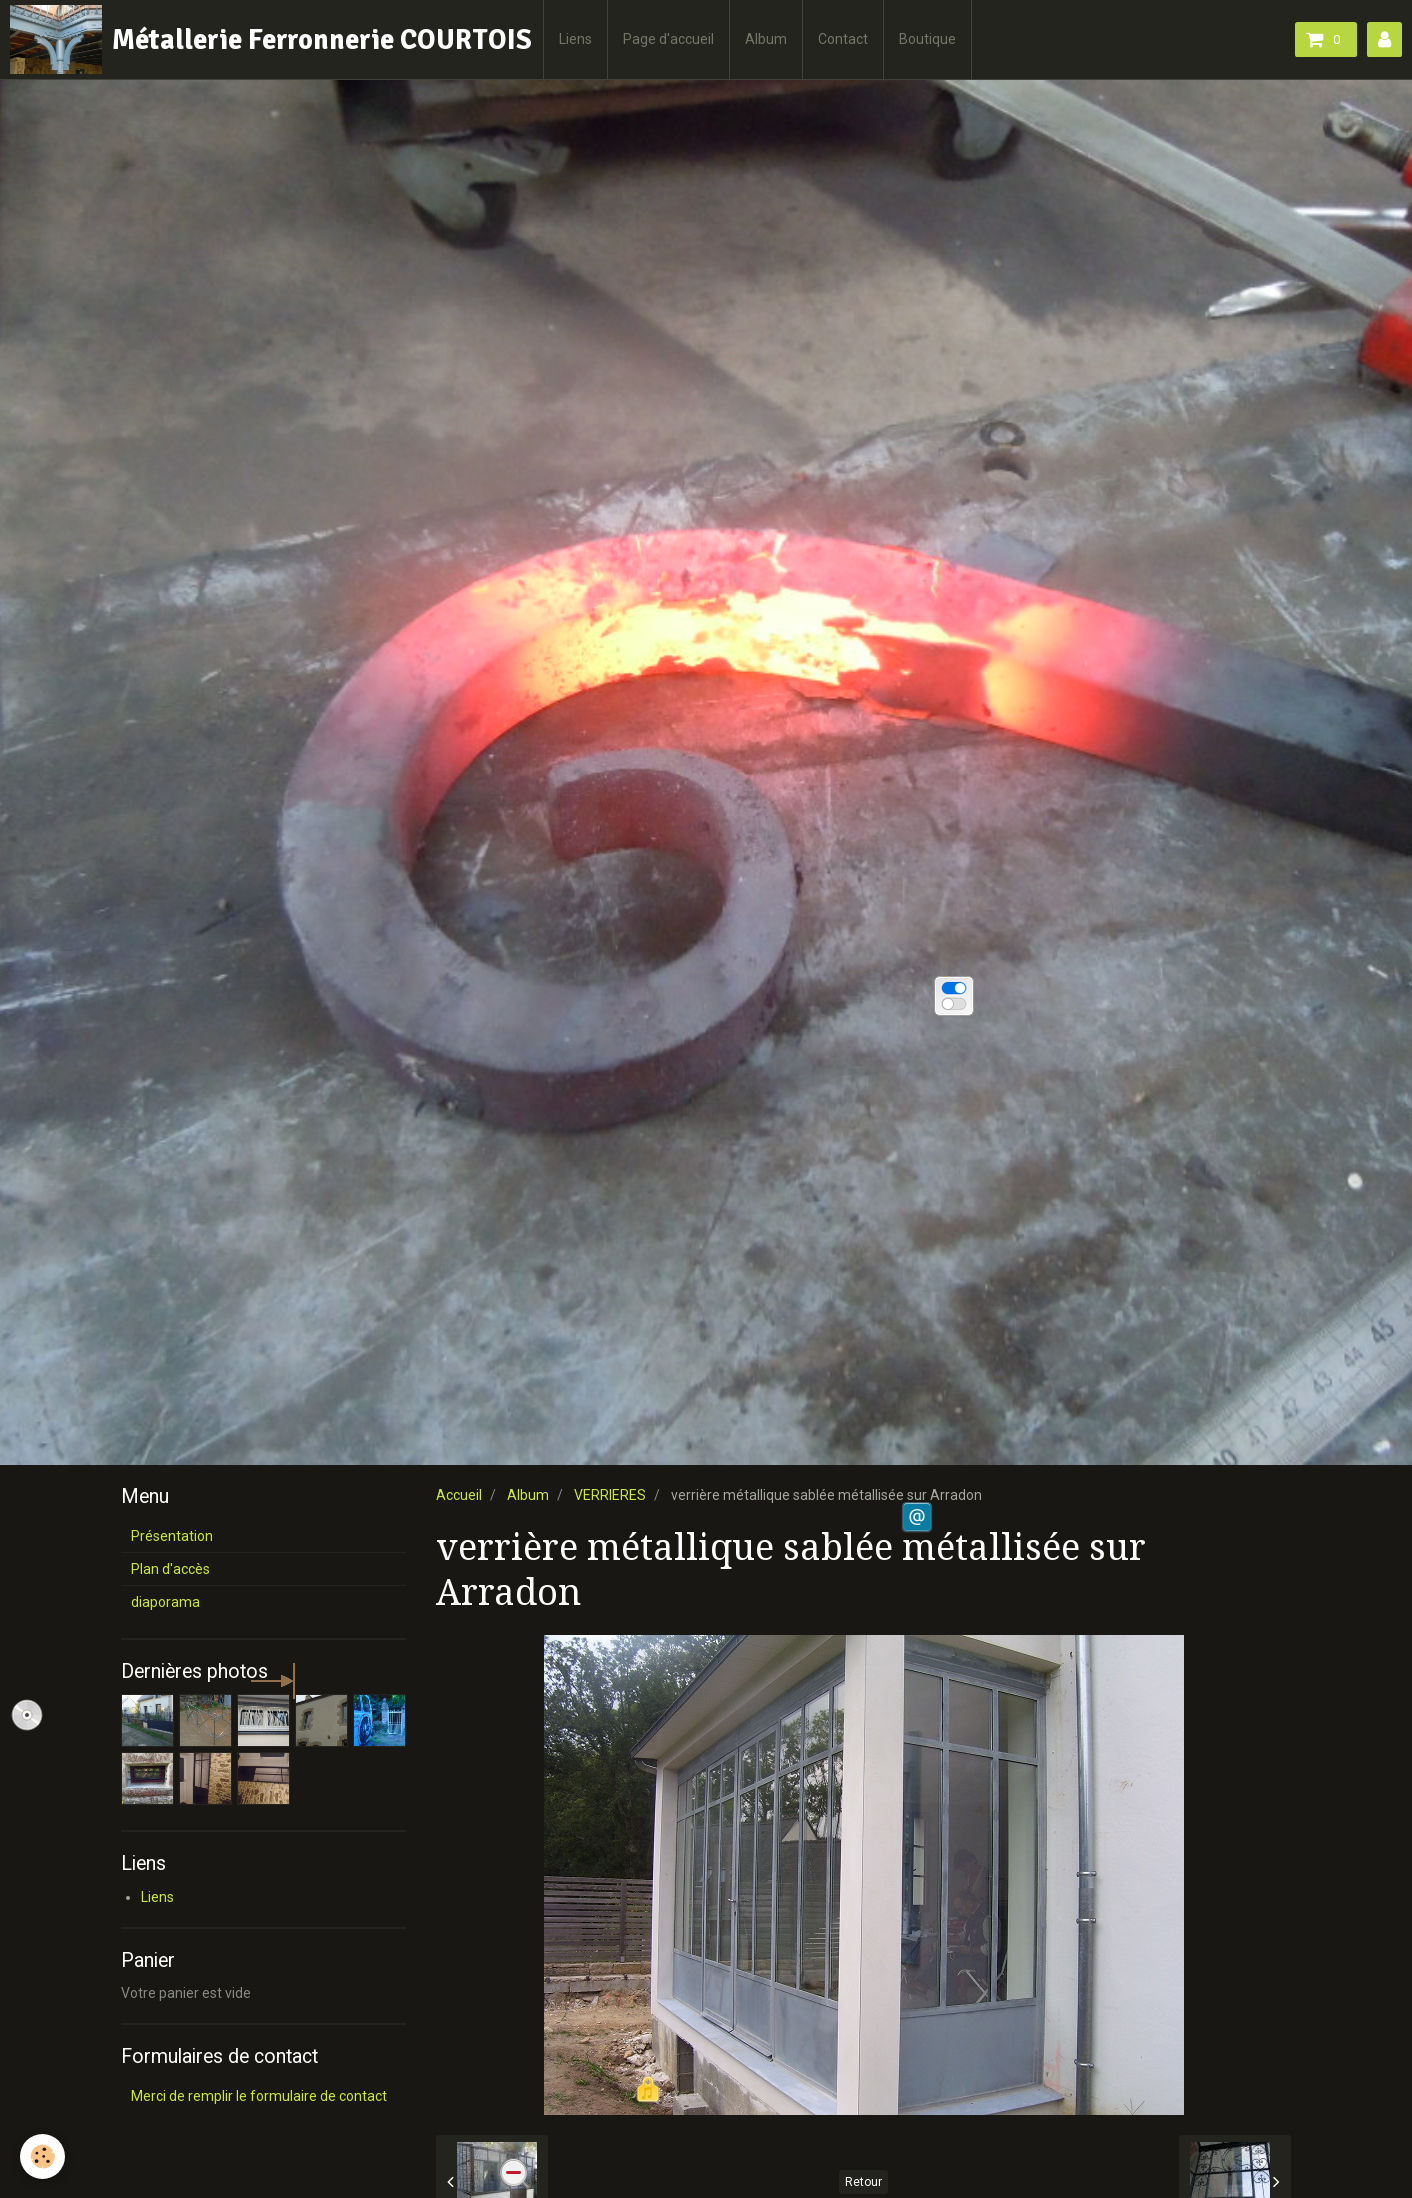  Describe the element at coordinates (954, 996) in the screenshot. I see `open system settings or preferences` at that location.